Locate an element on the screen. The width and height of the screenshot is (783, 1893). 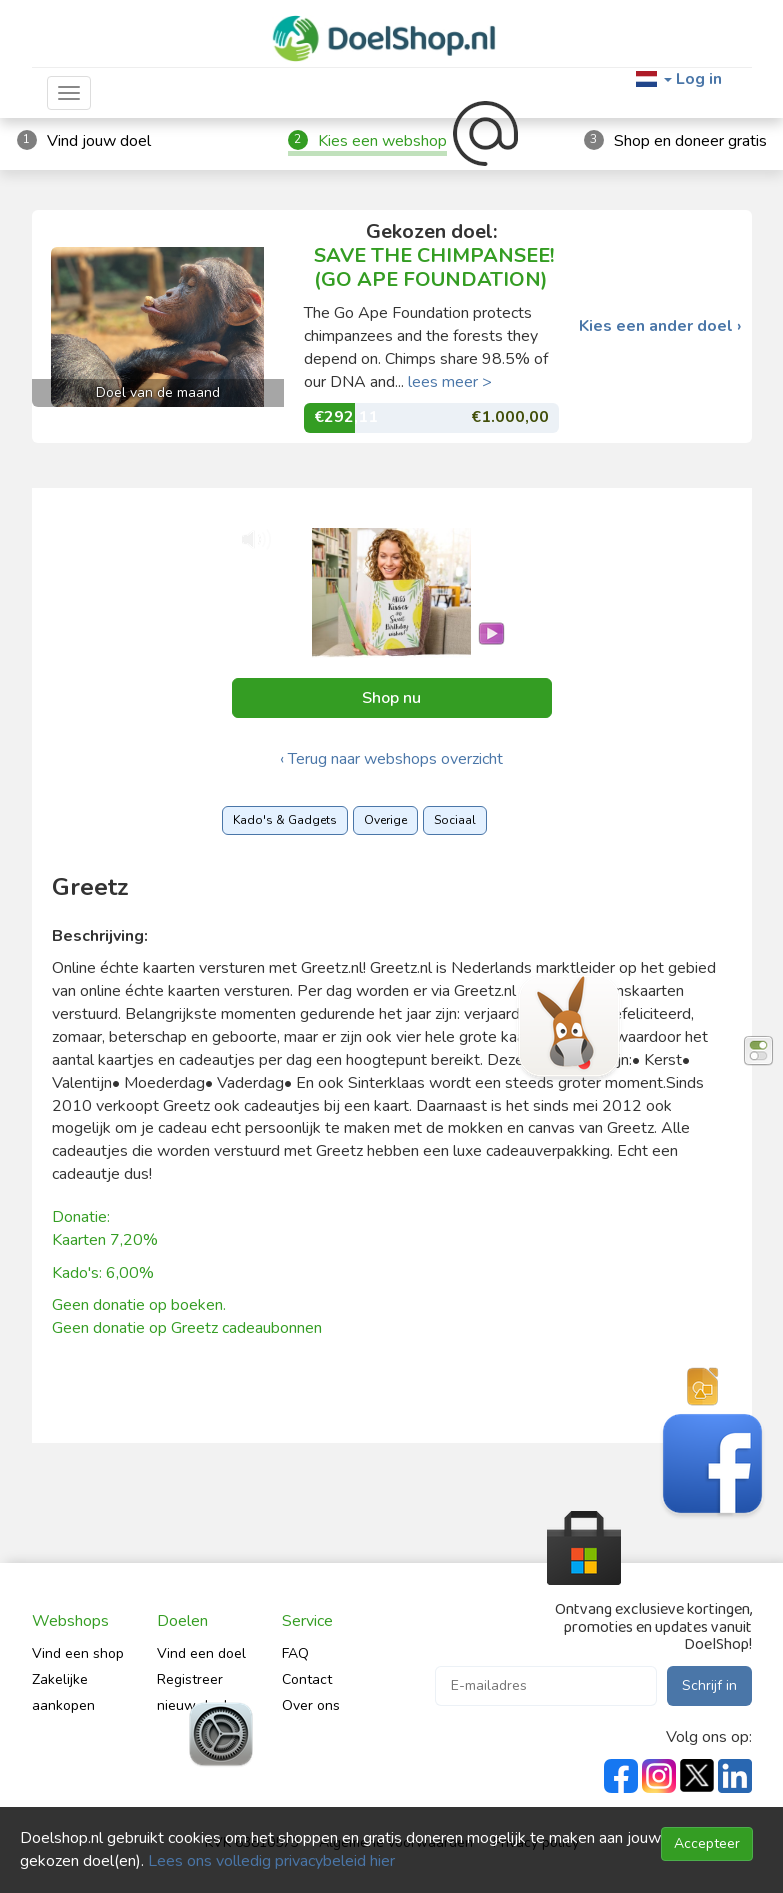
open system settings or preferences is located at coordinates (758, 1050).